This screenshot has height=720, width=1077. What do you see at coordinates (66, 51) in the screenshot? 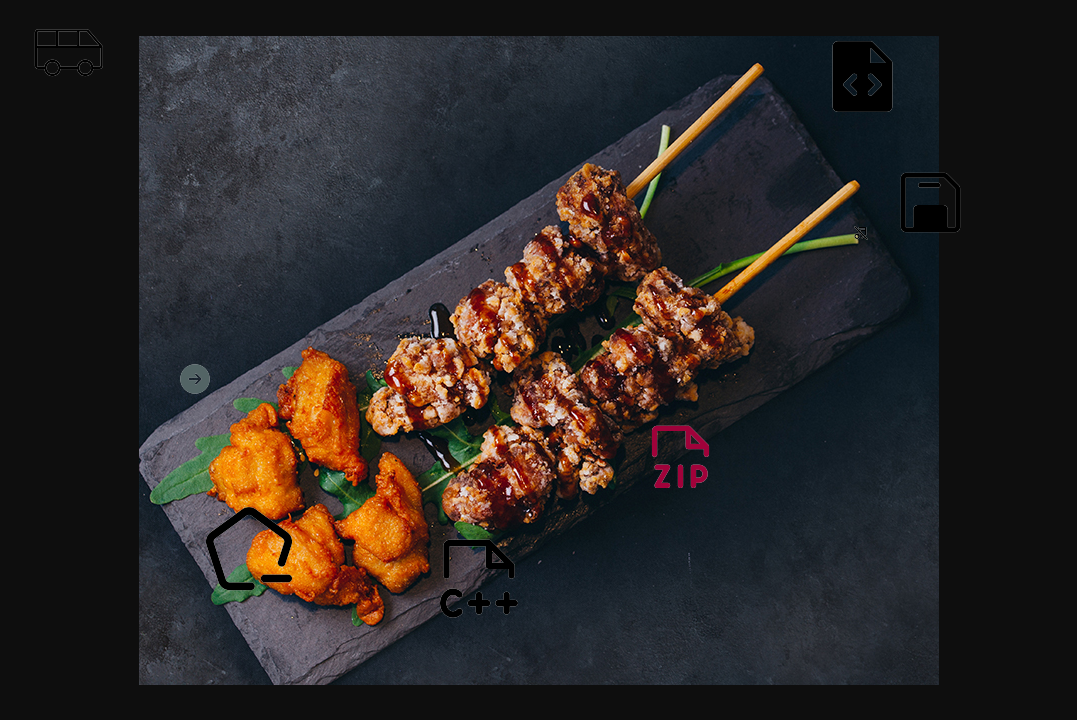
I see `track delivery or shipping status` at bounding box center [66, 51].